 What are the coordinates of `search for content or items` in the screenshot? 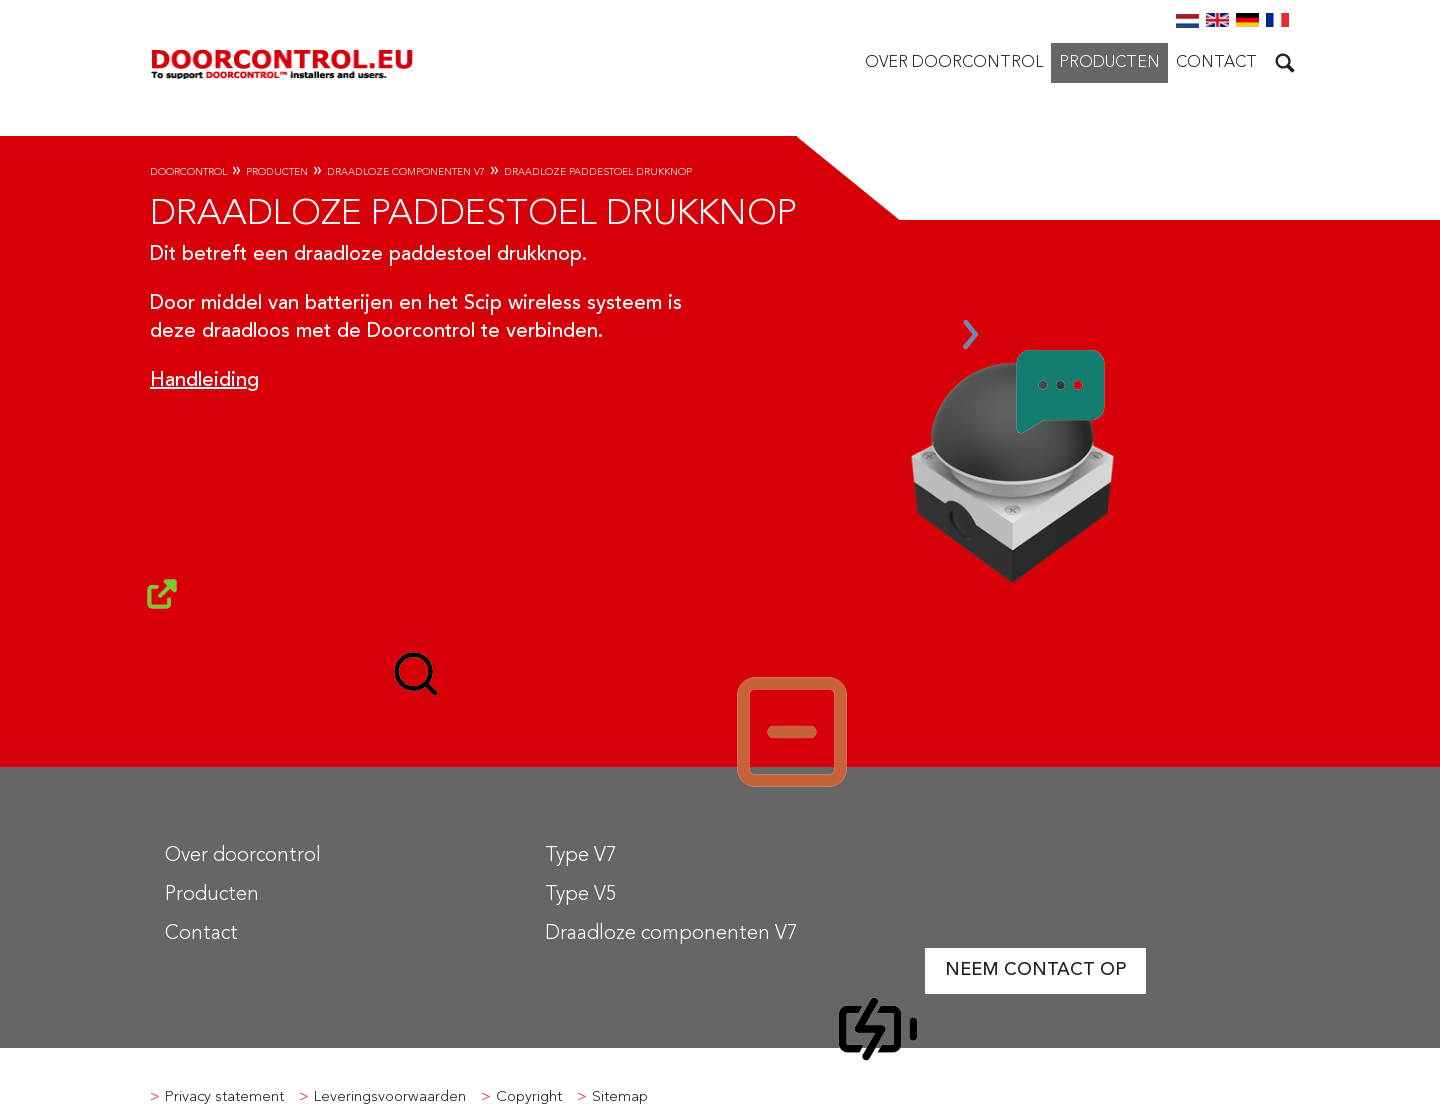 It's located at (416, 674).